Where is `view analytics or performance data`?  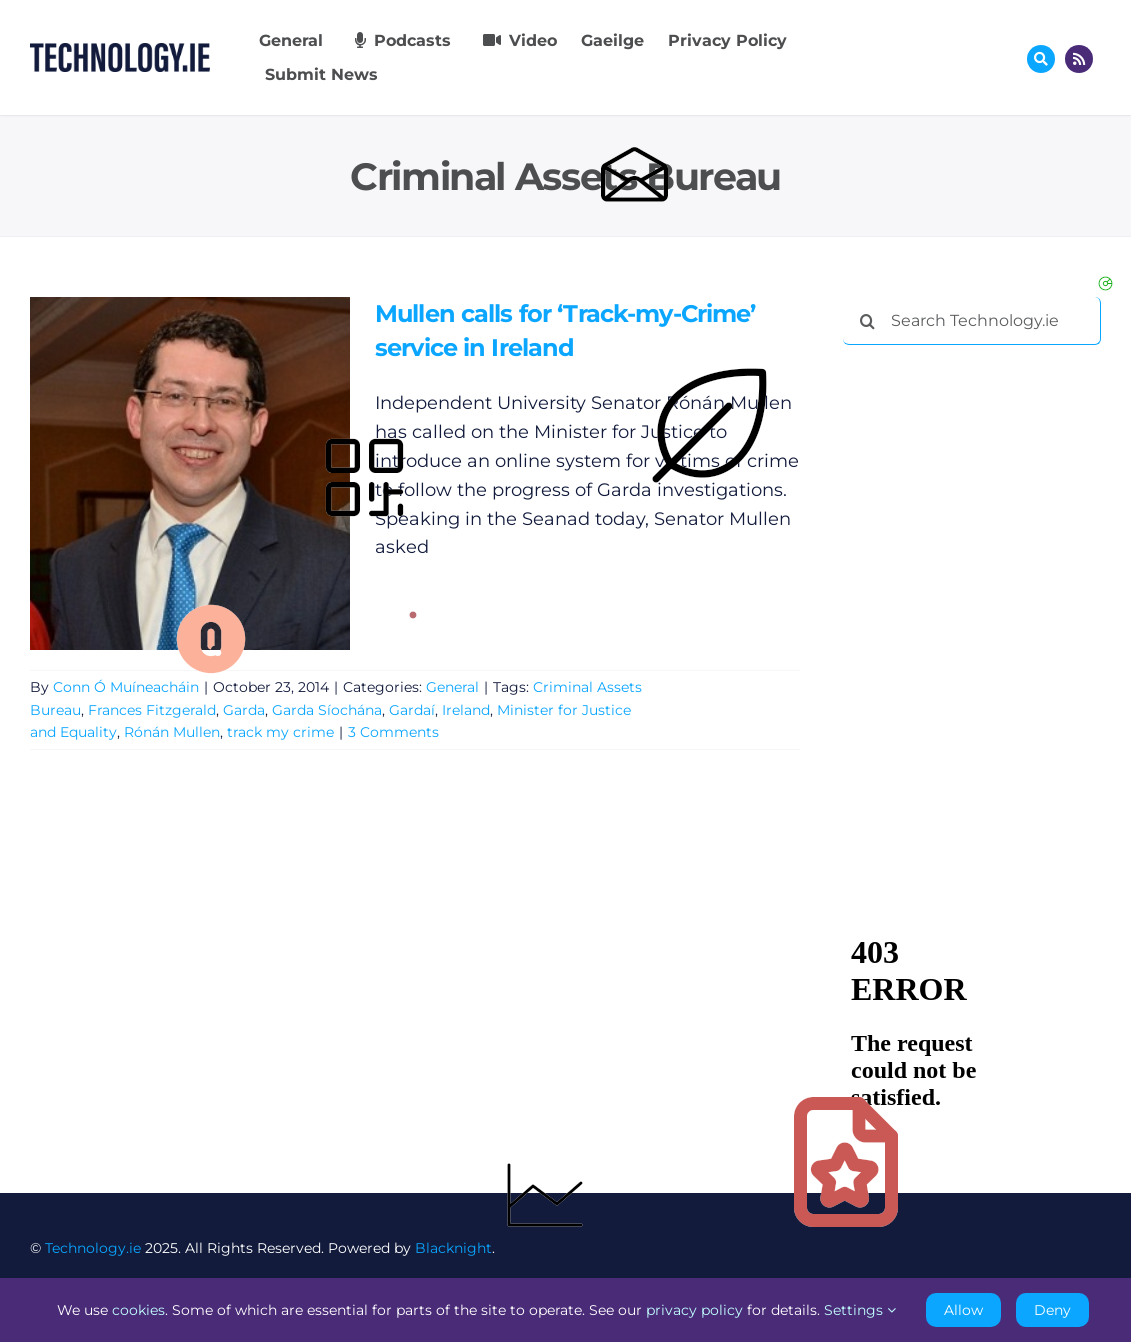
view analytics or performance data is located at coordinates (545, 1195).